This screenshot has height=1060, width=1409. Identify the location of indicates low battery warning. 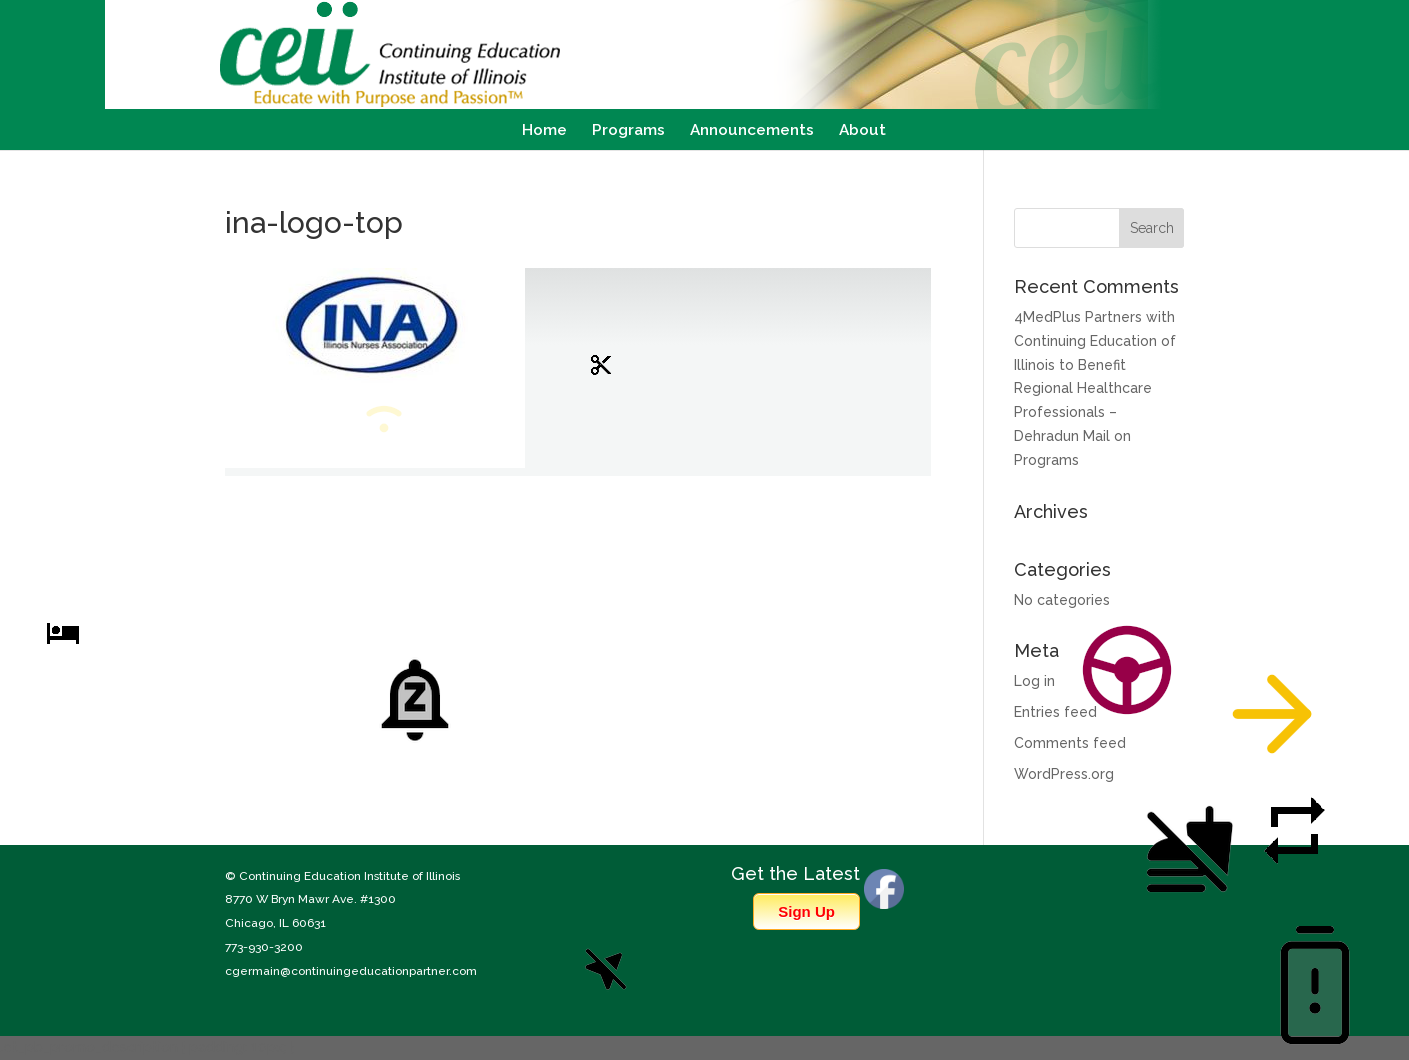
(1315, 987).